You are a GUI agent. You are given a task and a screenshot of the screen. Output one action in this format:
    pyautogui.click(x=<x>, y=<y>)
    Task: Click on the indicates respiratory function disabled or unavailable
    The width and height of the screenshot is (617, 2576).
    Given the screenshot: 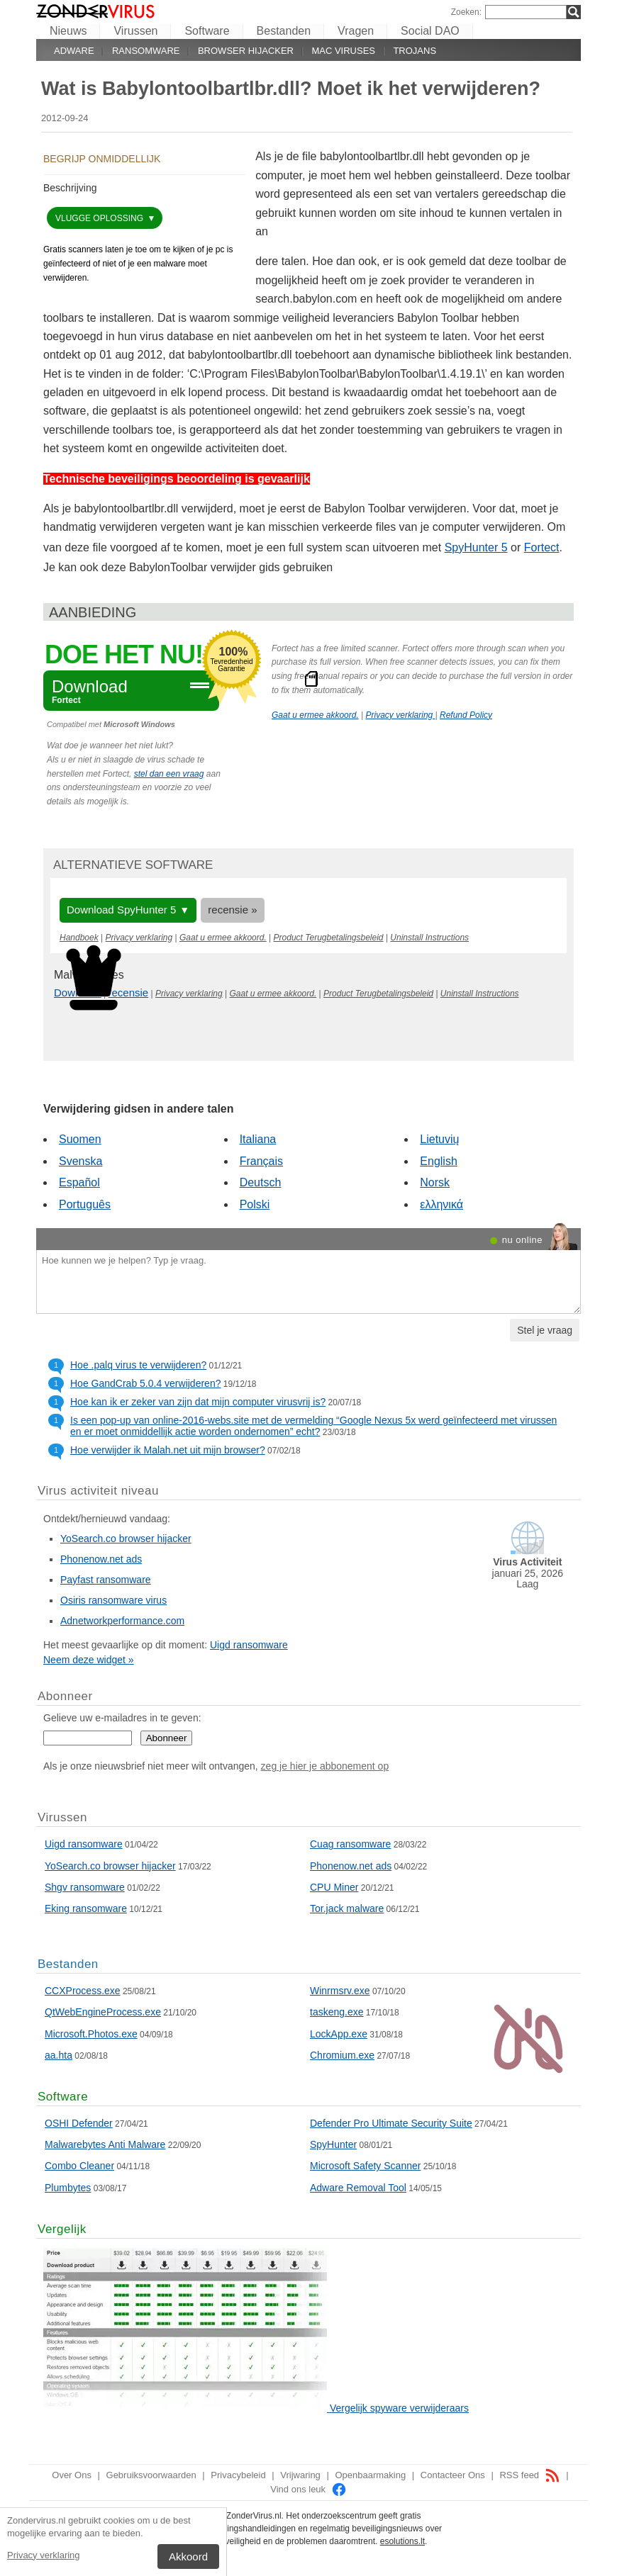 What is the action you would take?
    pyautogui.click(x=528, y=2039)
    